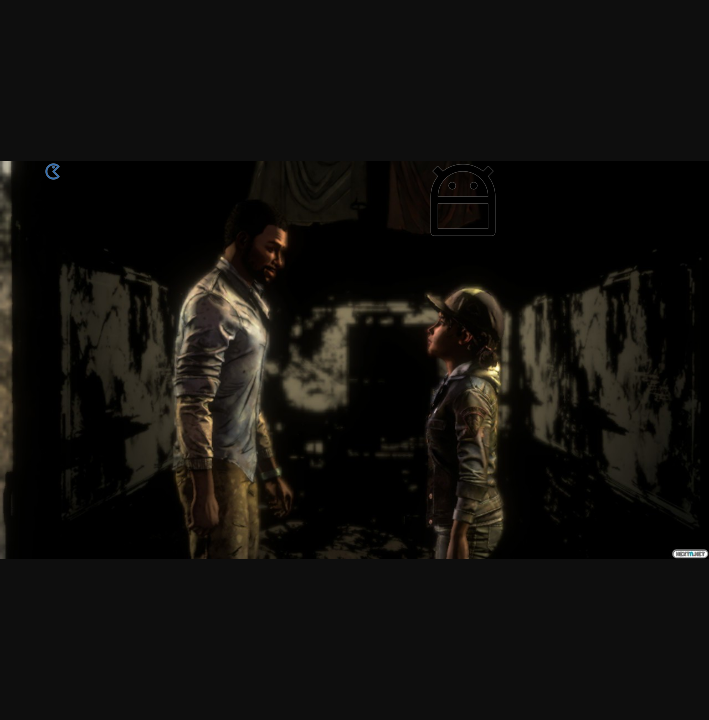 The width and height of the screenshot is (709, 720). What do you see at coordinates (53, 171) in the screenshot?
I see `open games or gaming section` at bounding box center [53, 171].